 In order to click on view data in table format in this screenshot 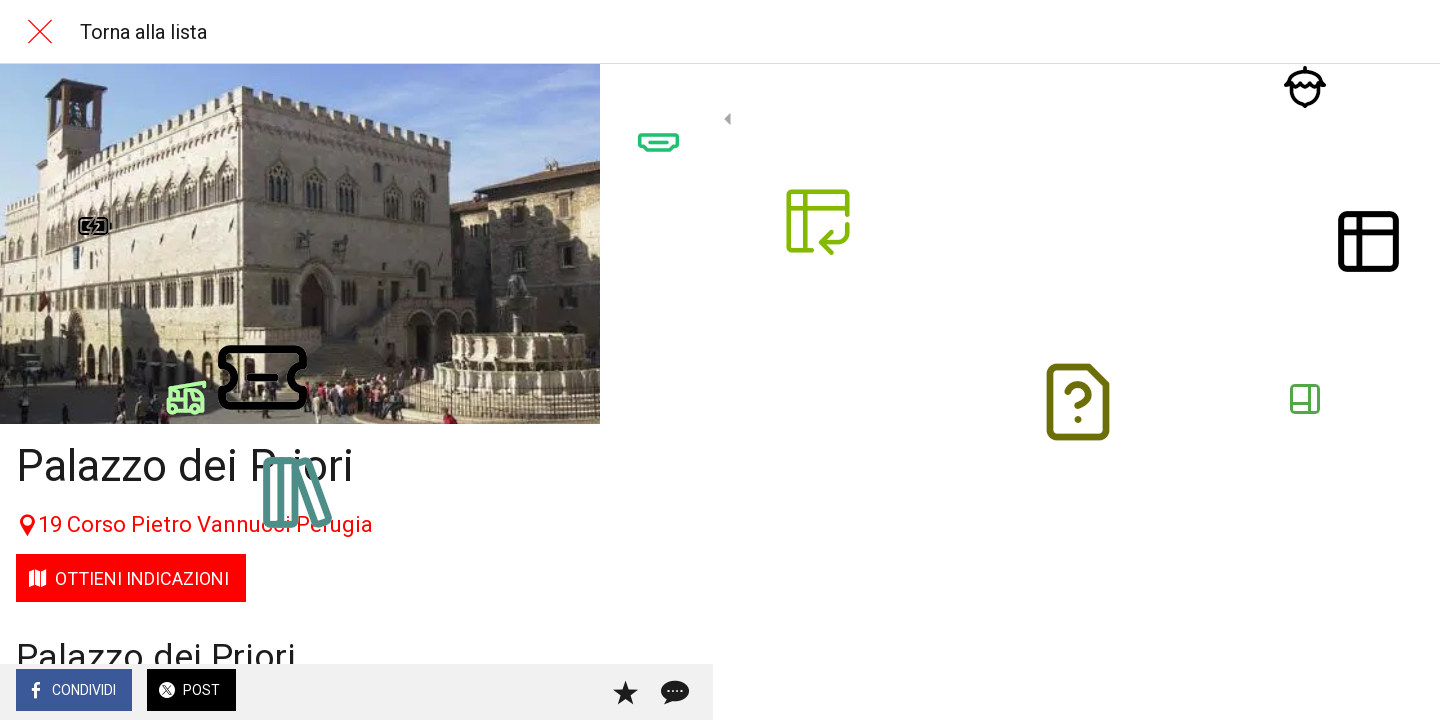, I will do `click(1368, 241)`.